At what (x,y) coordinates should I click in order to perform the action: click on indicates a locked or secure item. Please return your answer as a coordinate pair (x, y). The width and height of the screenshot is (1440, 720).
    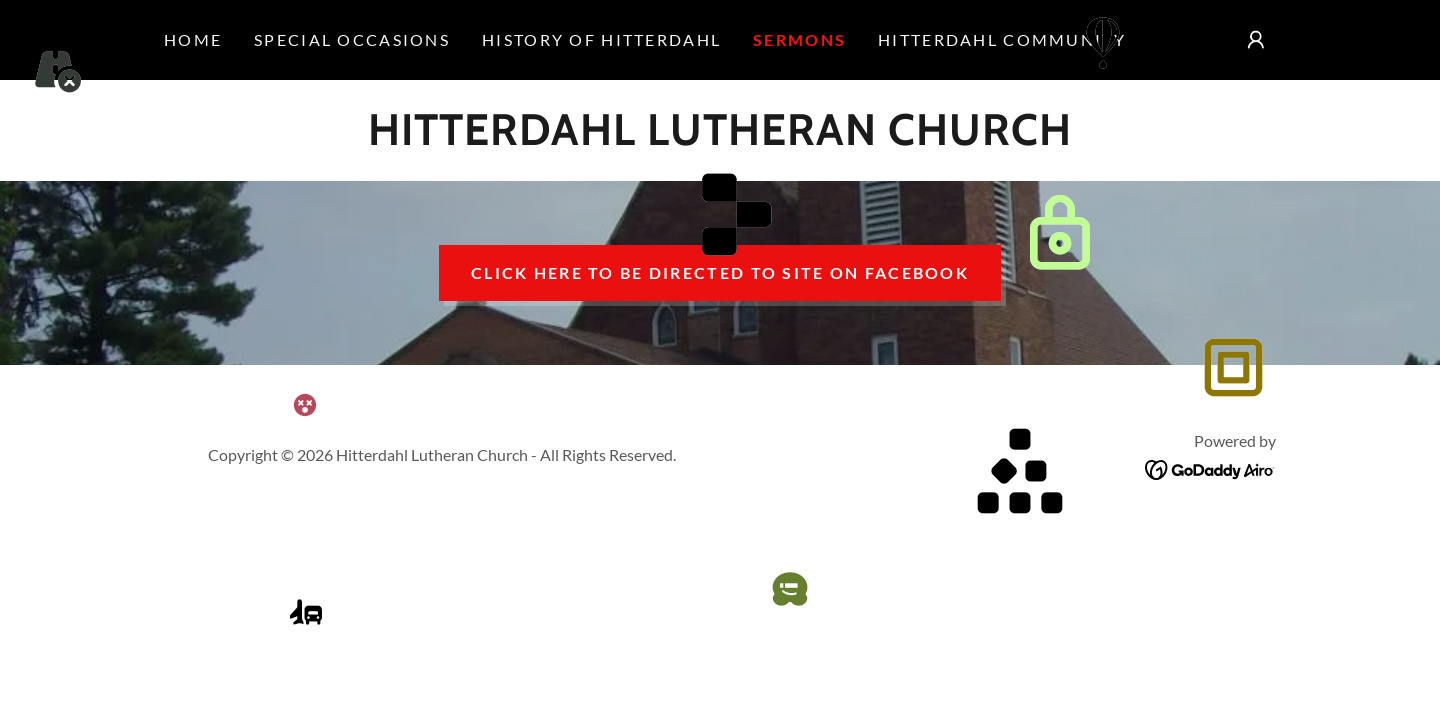
    Looking at the image, I should click on (1060, 232).